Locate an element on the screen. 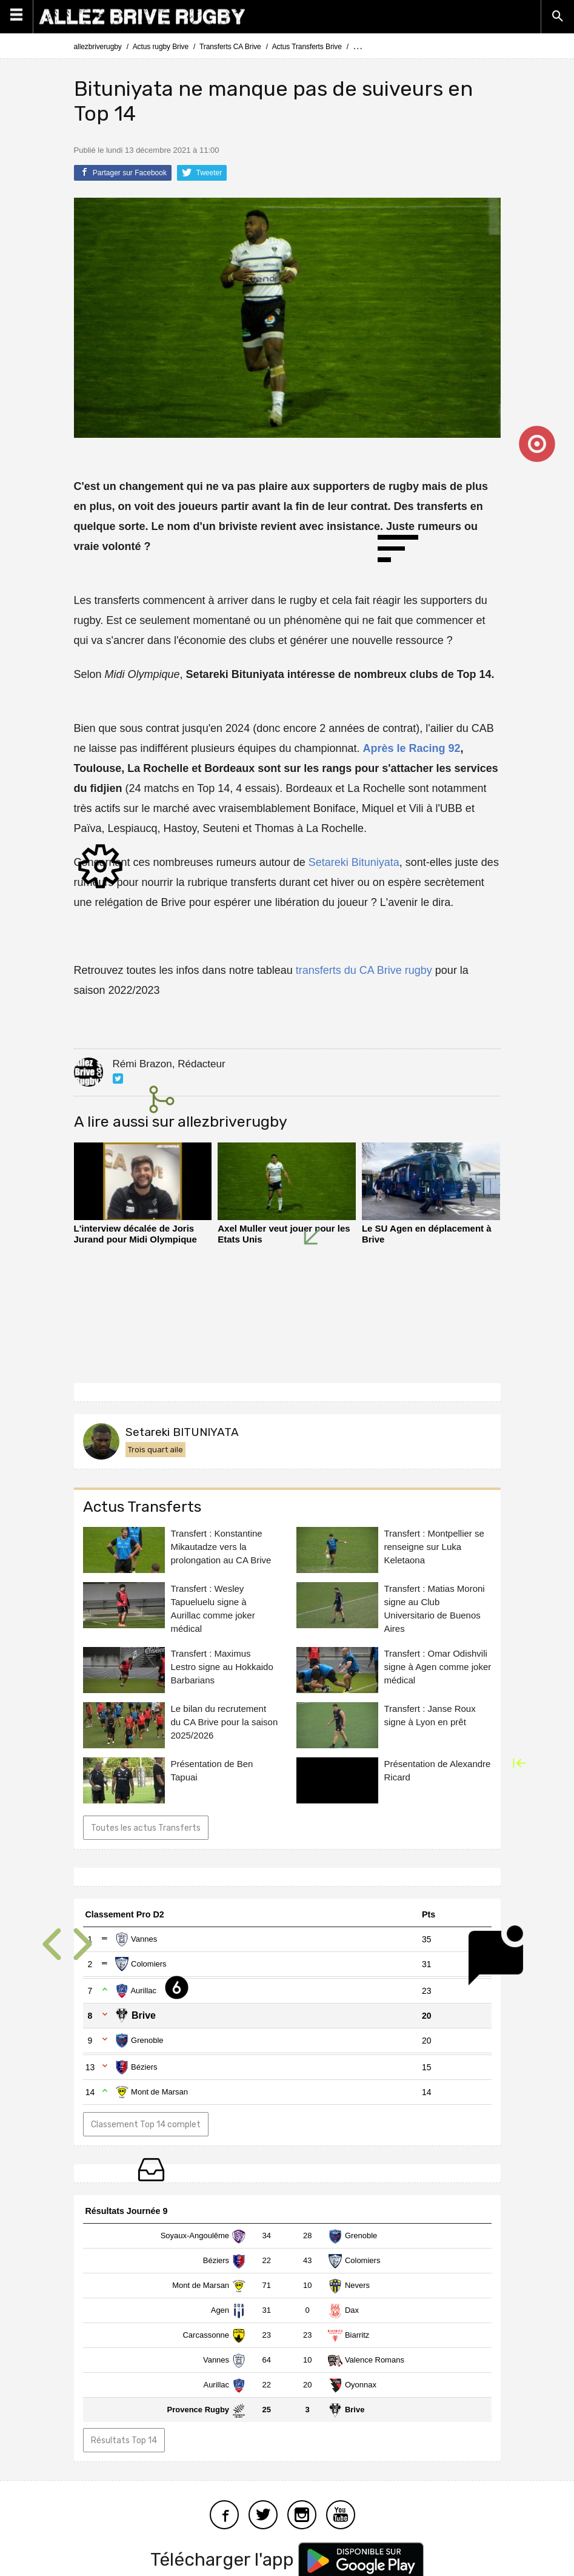 Image resolution: width=574 pixels, height=2576 pixels. skip to the beginning of a track or playlist is located at coordinates (519, 1763).